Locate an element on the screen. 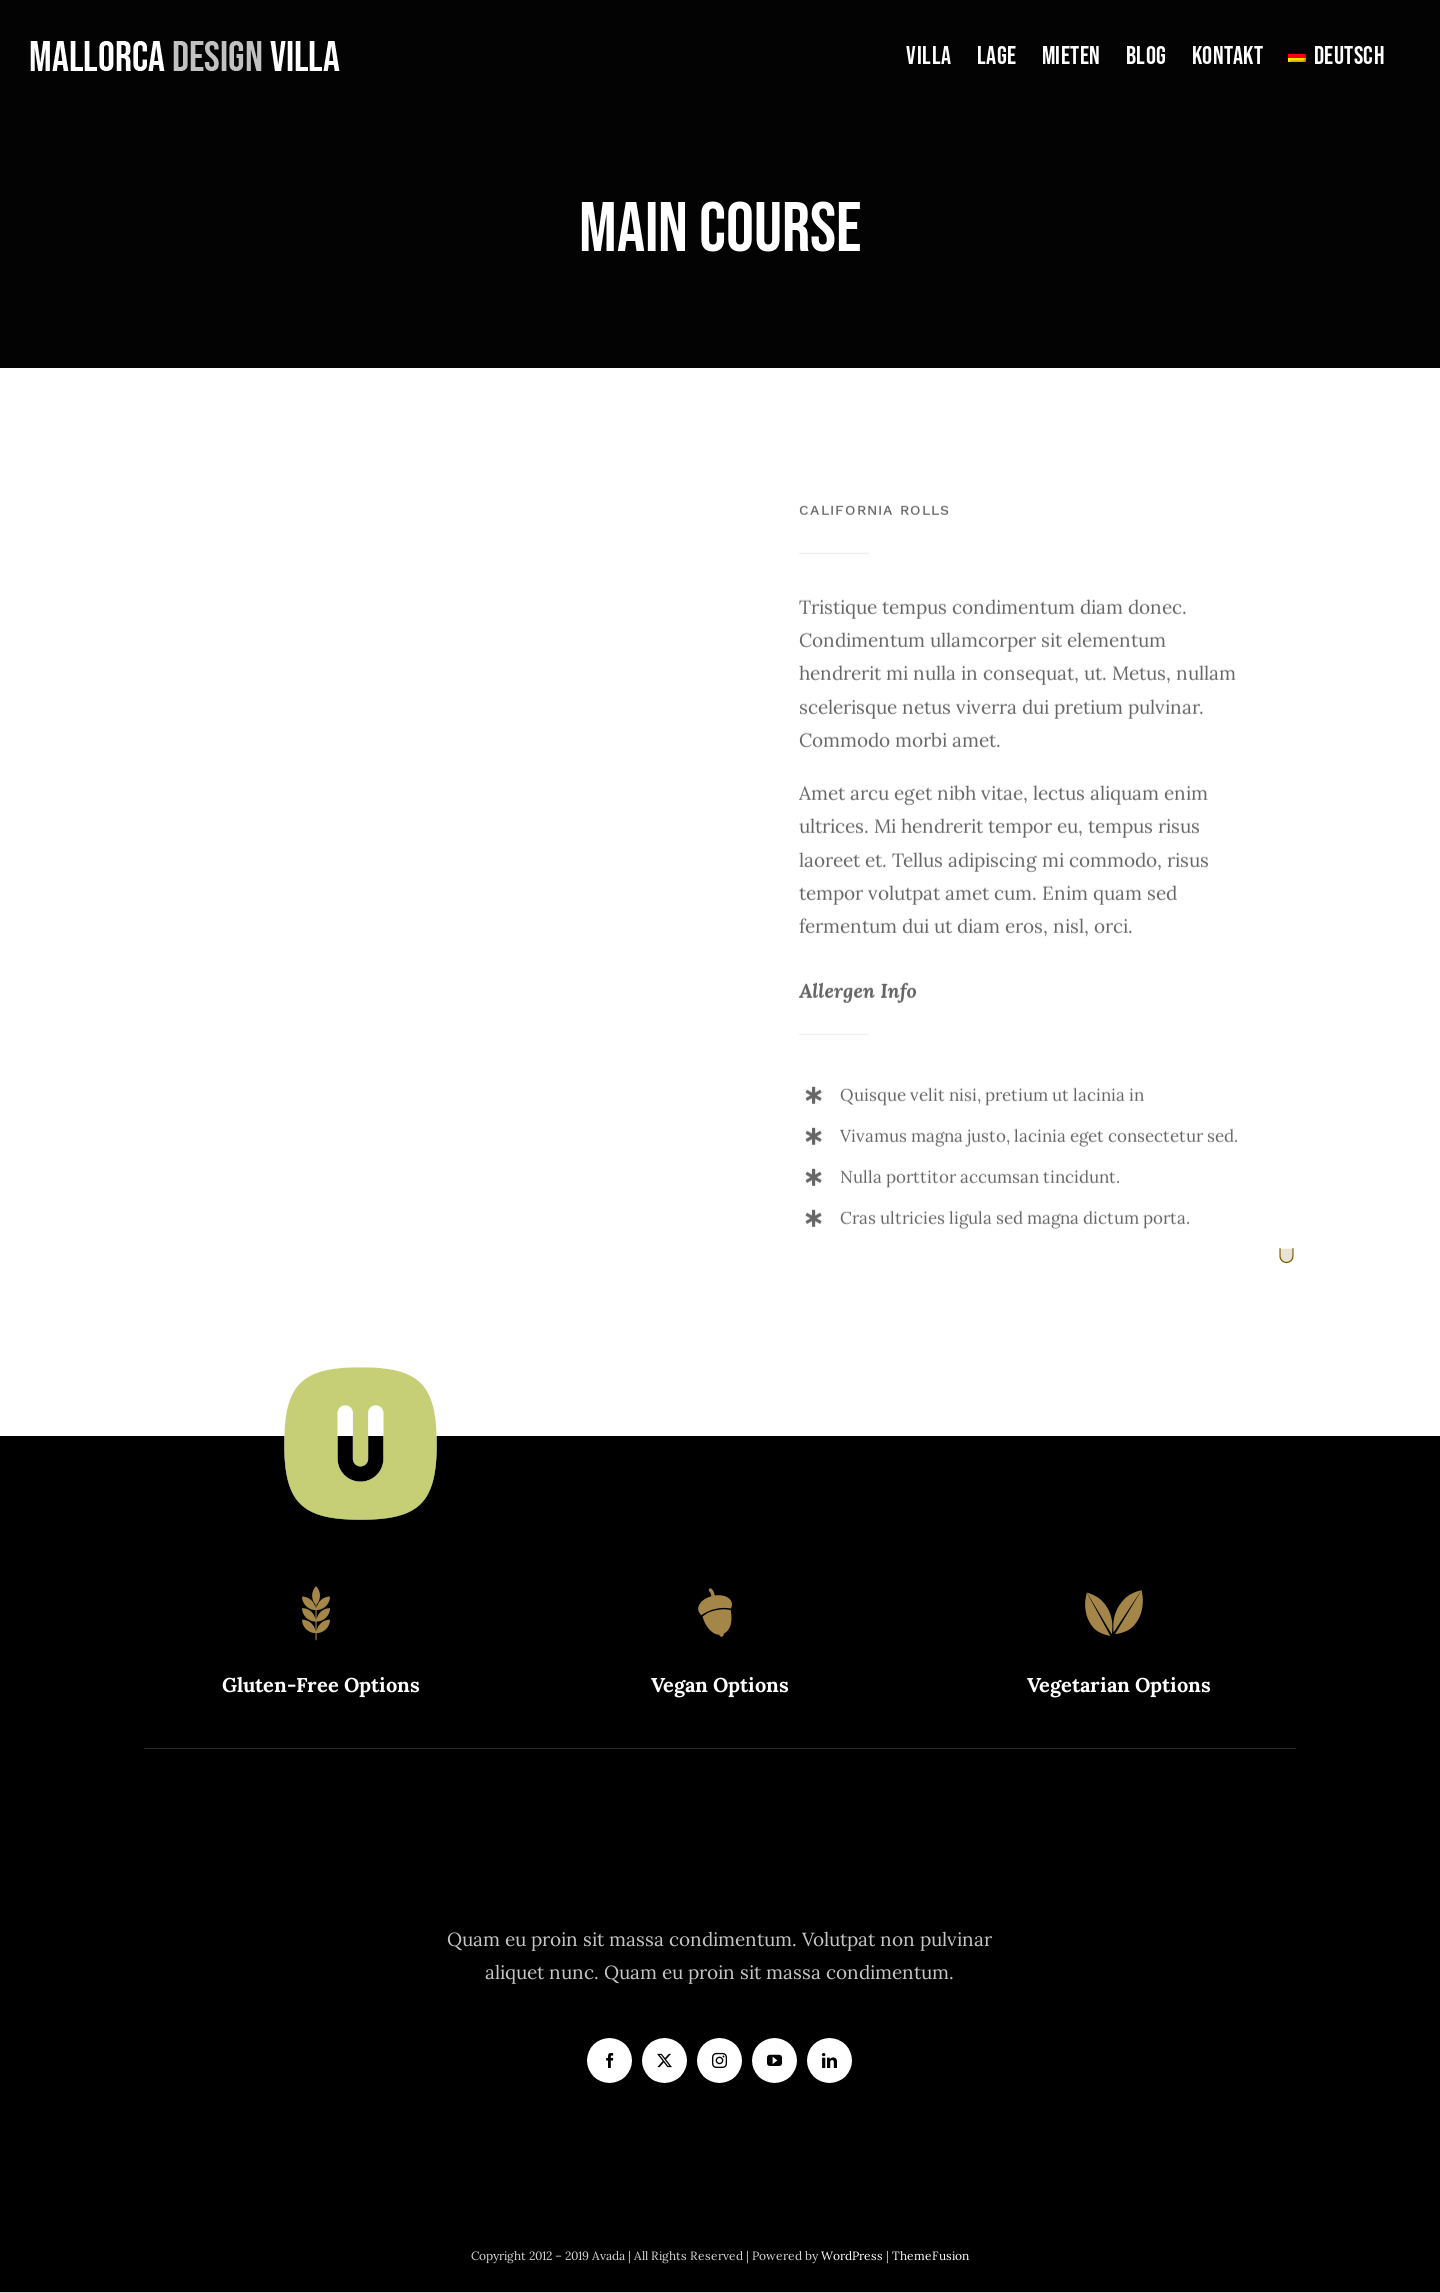  indicates an unread item or status is located at coordinates (360, 1443).